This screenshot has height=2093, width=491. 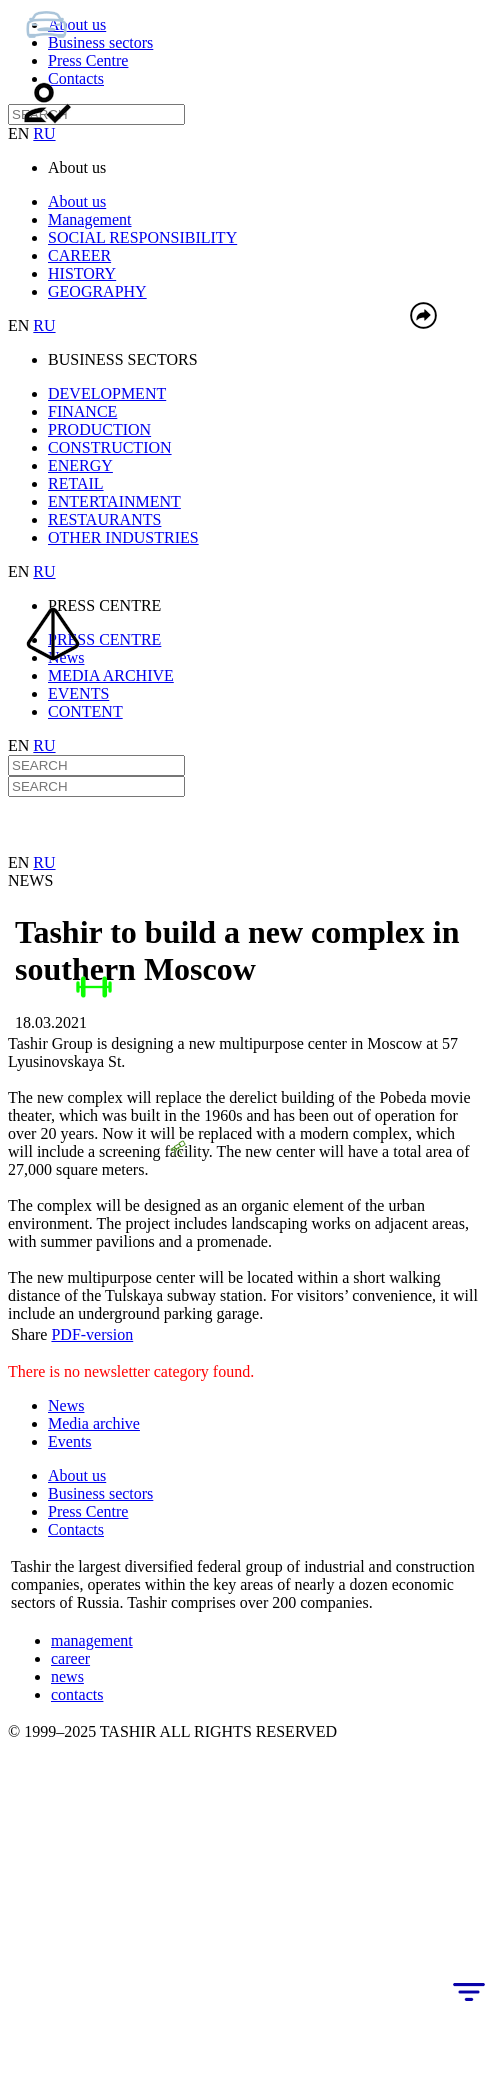 What do you see at coordinates (46, 24) in the screenshot?
I see `select sports car or performance vehicle option` at bounding box center [46, 24].